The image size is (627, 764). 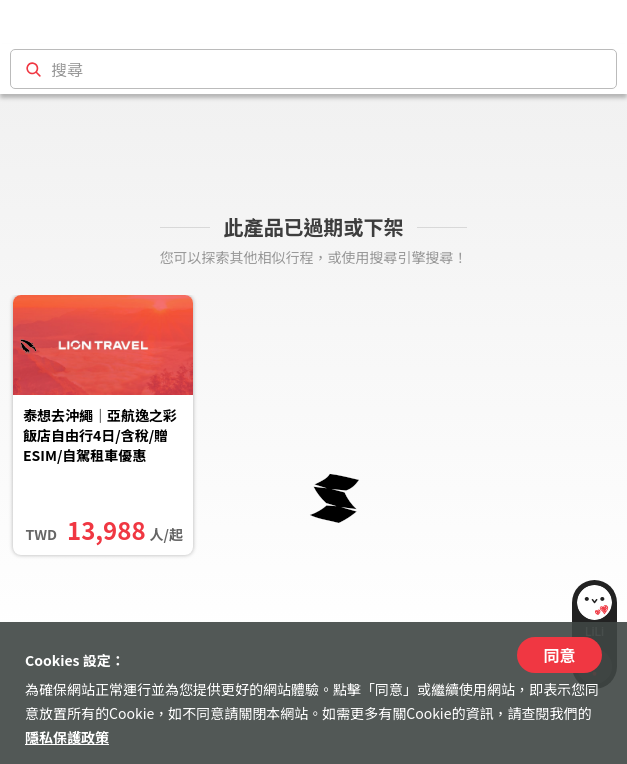 I want to click on anteater character or avatar icon, so click(x=28, y=346).